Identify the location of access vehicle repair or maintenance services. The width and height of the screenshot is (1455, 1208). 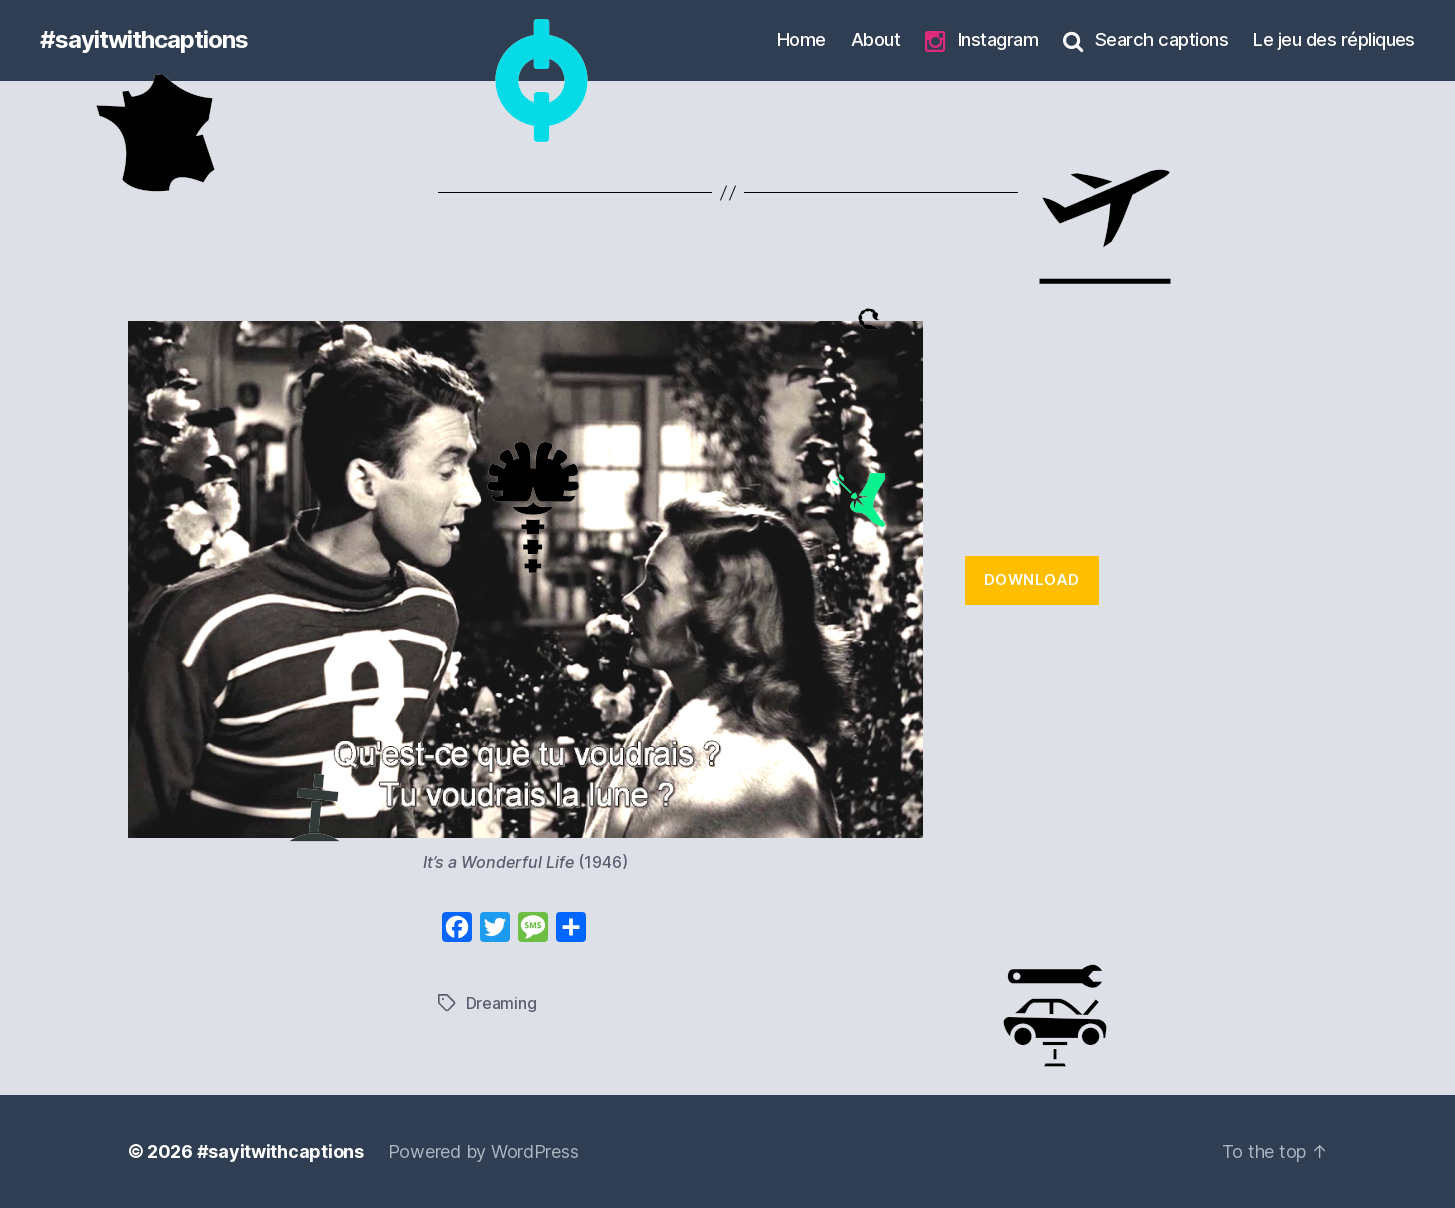
(1055, 1015).